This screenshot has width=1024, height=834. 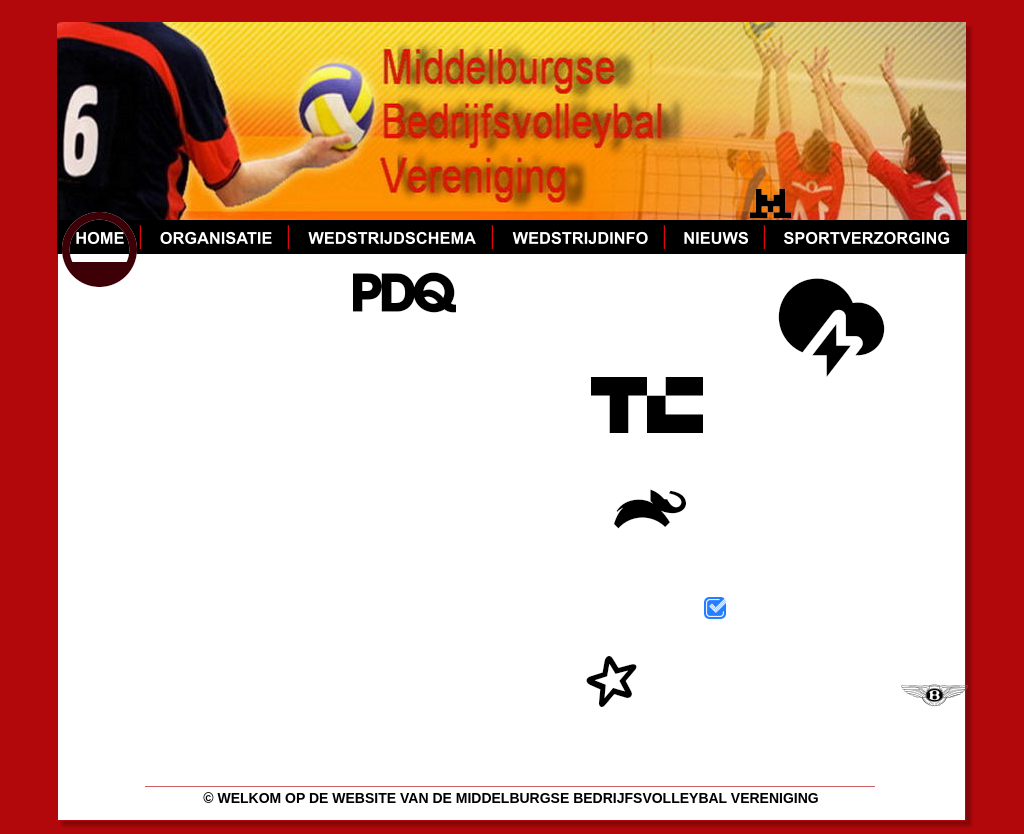 What do you see at coordinates (715, 608) in the screenshot?
I see `open the trakt app` at bounding box center [715, 608].